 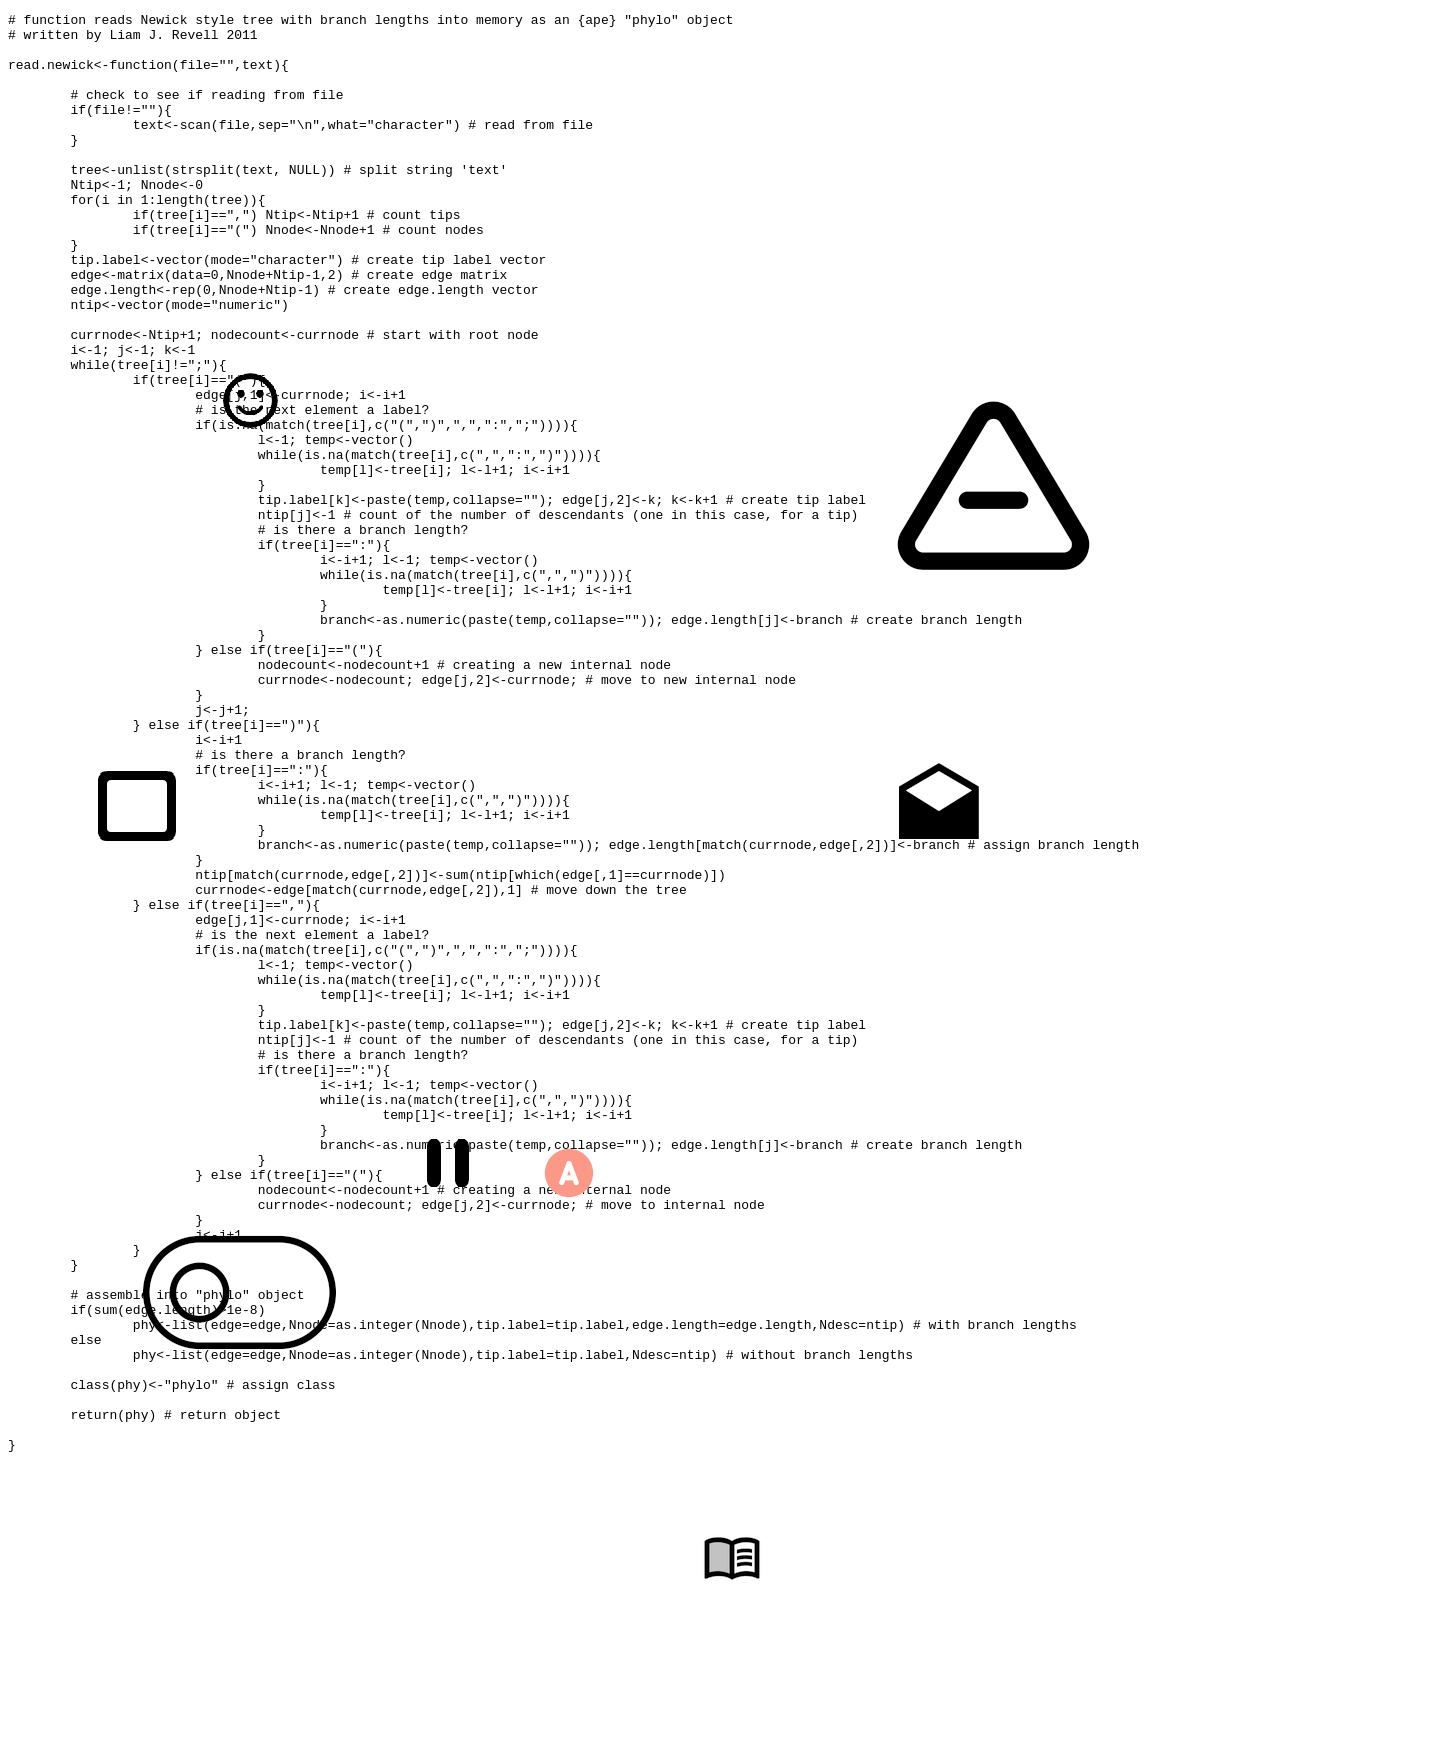 What do you see at coordinates (569, 1173) in the screenshot?
I see `xbox controller A button indicator` at bounding box center [569, 1173].